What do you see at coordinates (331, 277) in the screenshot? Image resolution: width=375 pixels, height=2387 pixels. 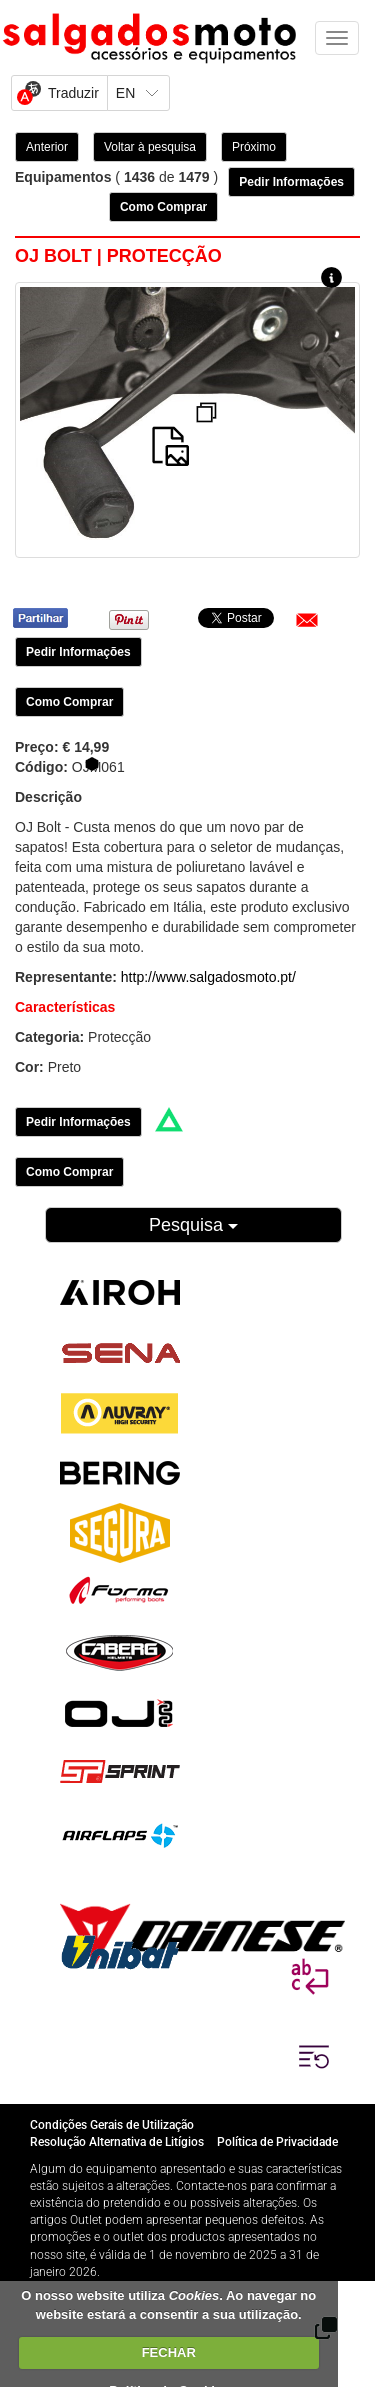 I see `view more information or details` at bounding box center [331, 277].